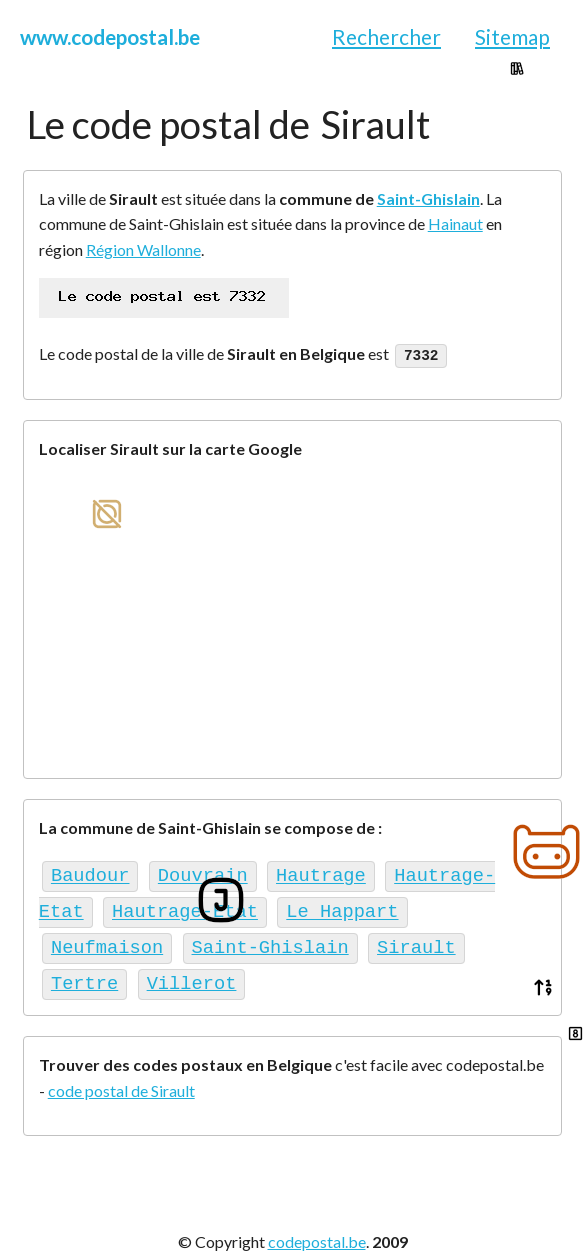 This screenshot has width=585, height=1258. I want to click on select or input the number eight, so click(575, 1033).